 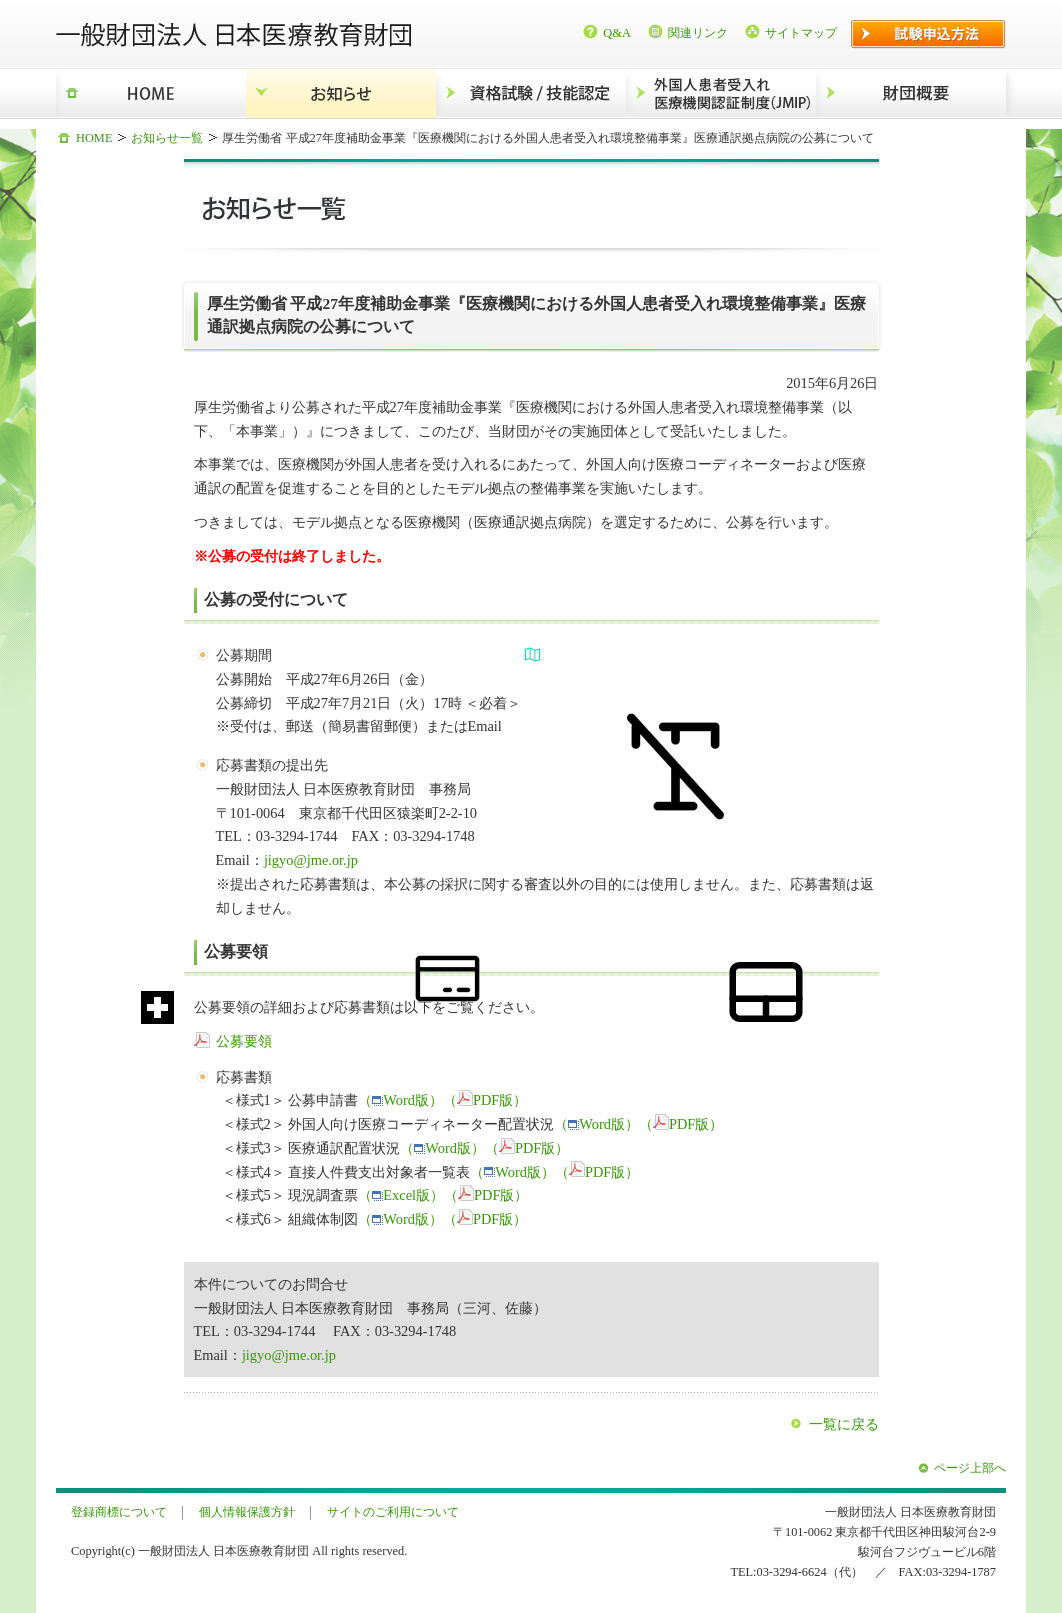 What do you see at coordinates (447, 978) in the screenshot?
I see `manage payment methods` at bounding box center [447, 978].